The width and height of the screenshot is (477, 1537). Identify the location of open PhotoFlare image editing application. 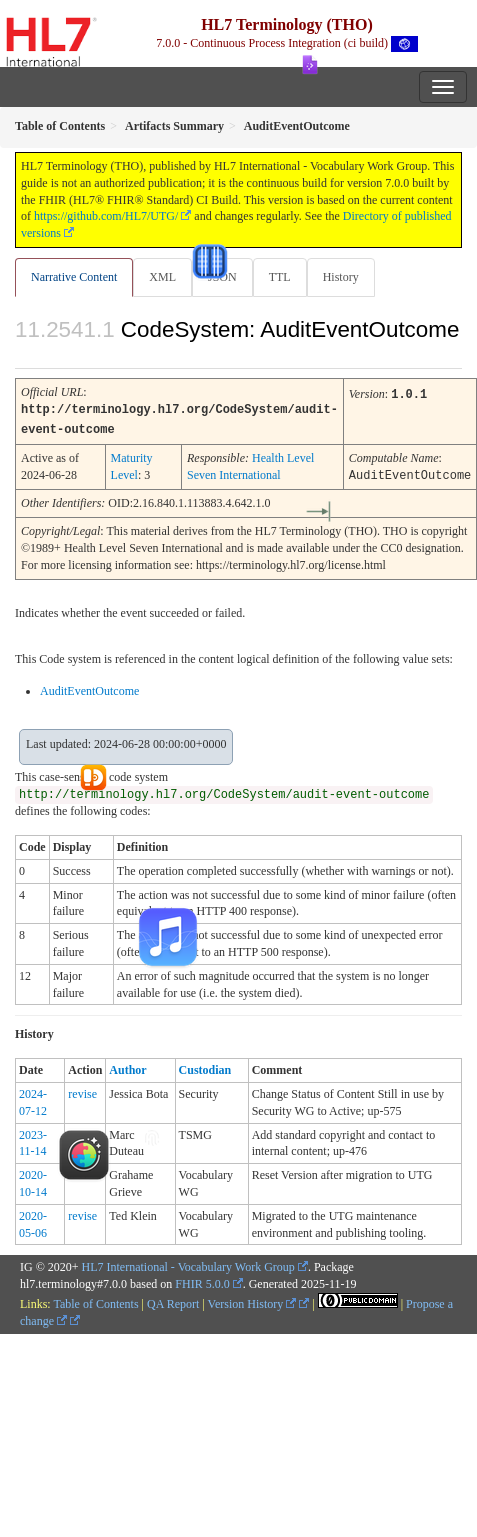
(84, 1155).